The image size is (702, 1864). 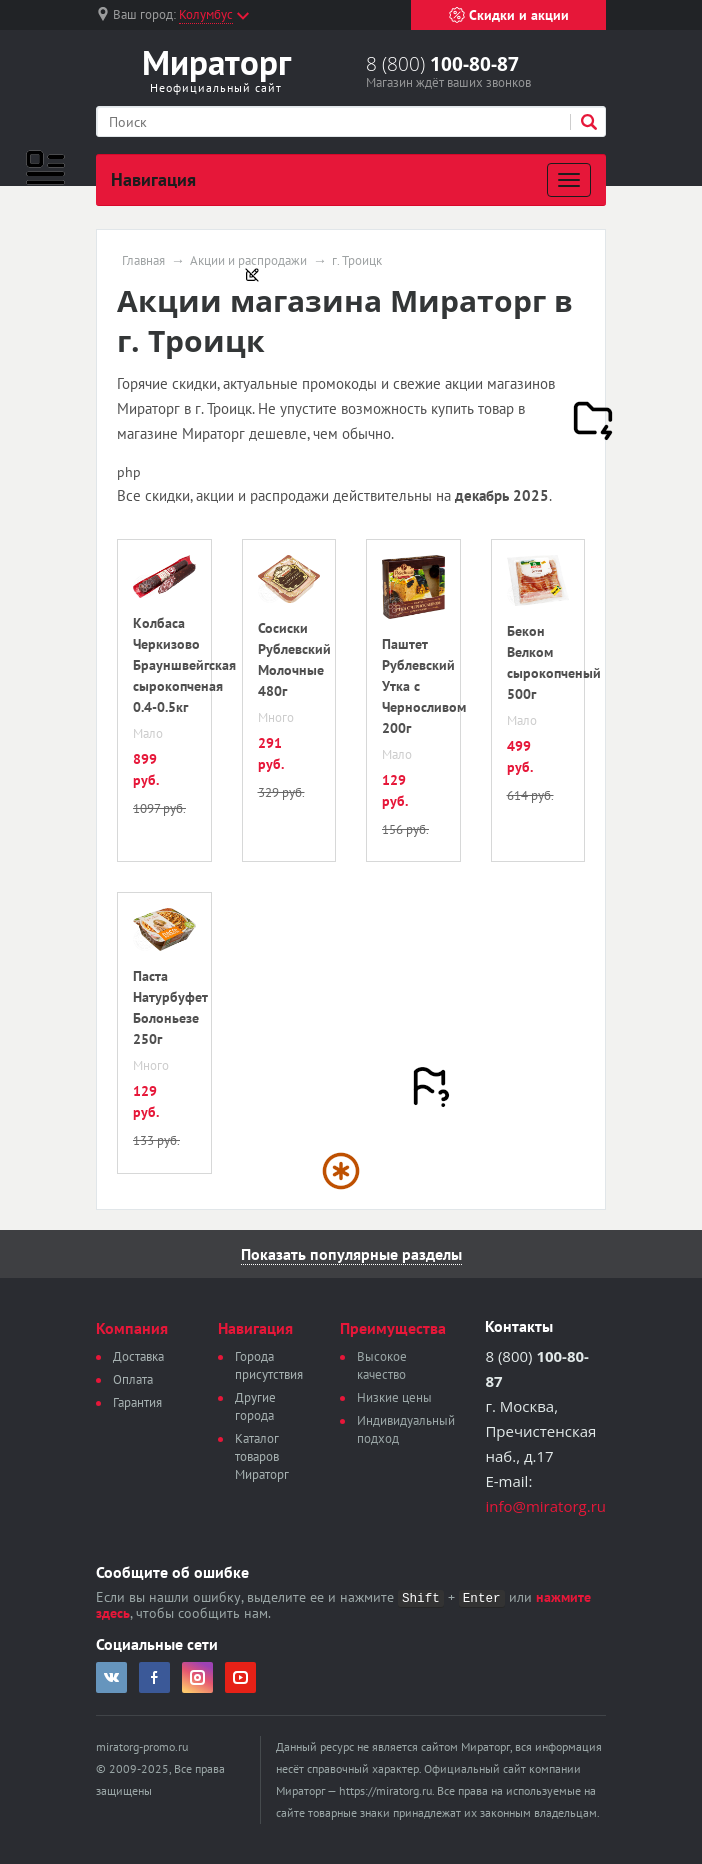 I want to click on access power-related files or settings, so click(x=593, y=419).